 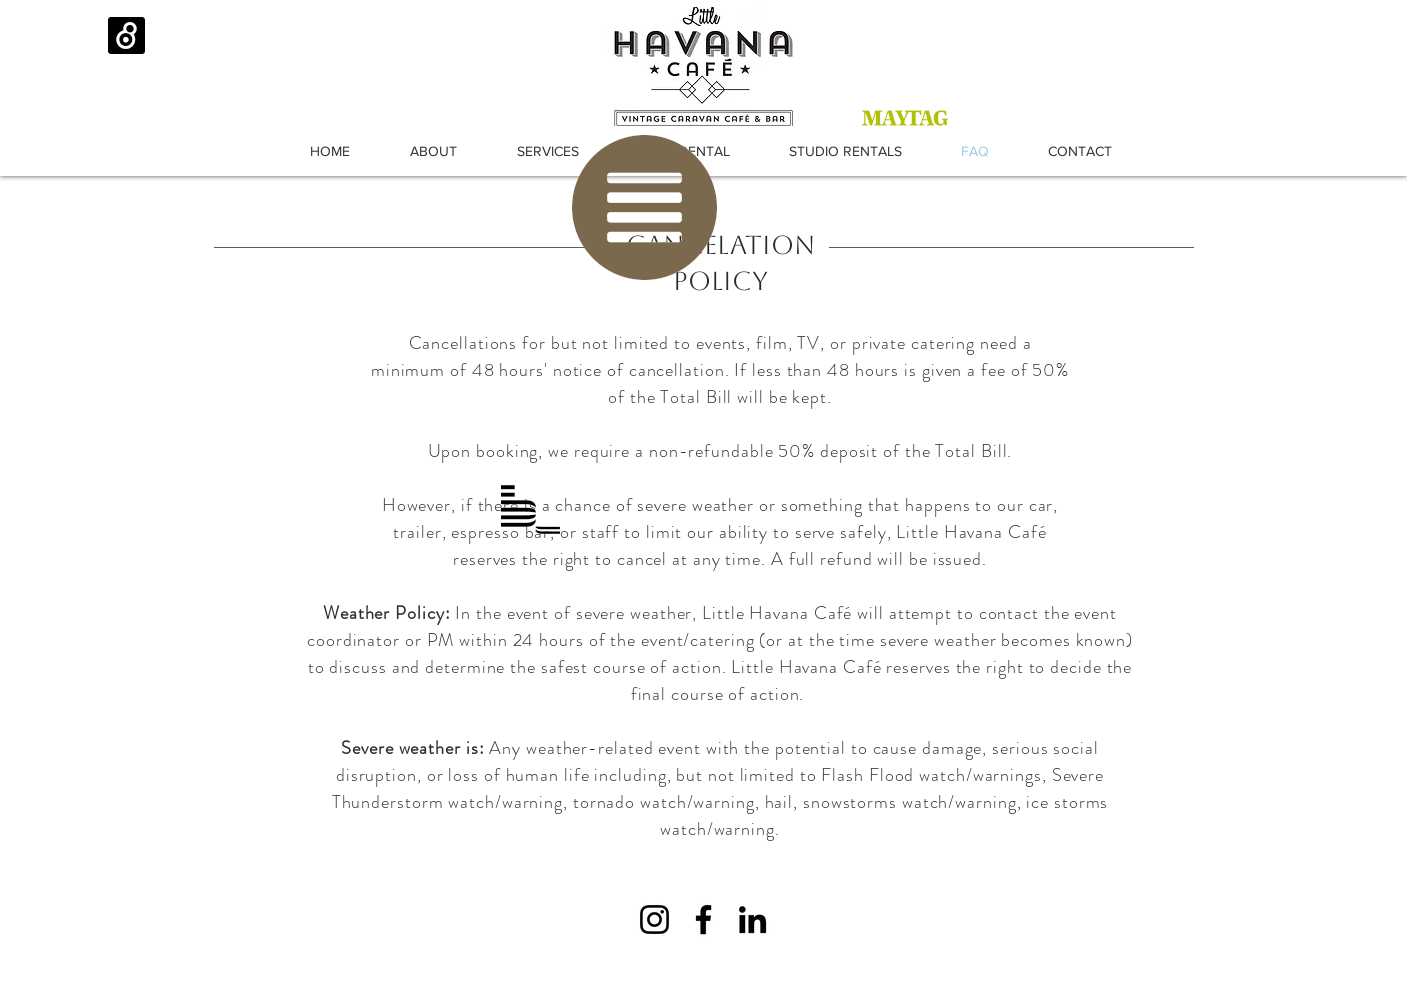 I want to click on open the Max streaming app, so click(x=126, y=35).